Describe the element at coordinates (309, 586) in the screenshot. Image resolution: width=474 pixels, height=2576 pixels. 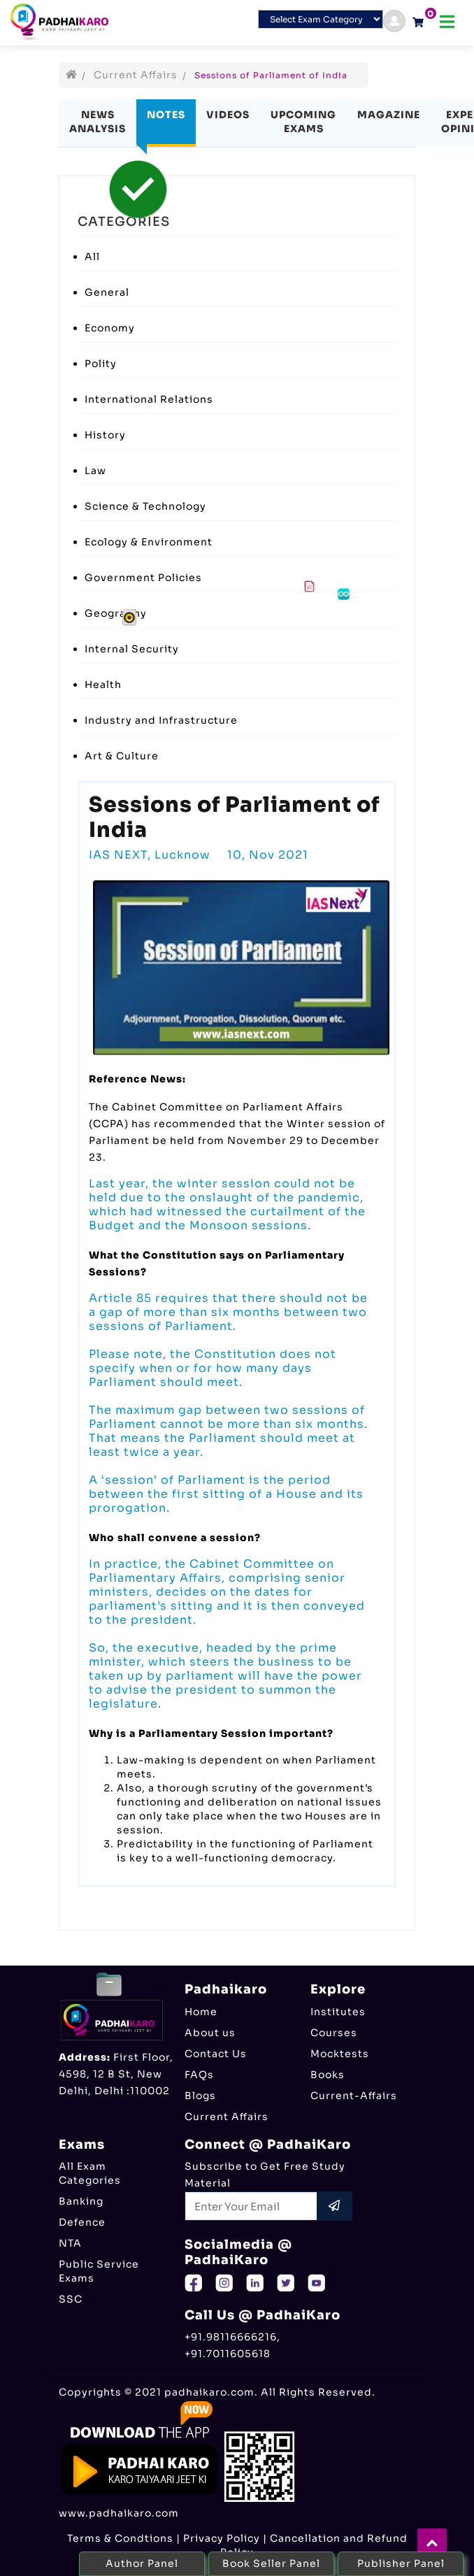
I see `open a formula template file` at that location.